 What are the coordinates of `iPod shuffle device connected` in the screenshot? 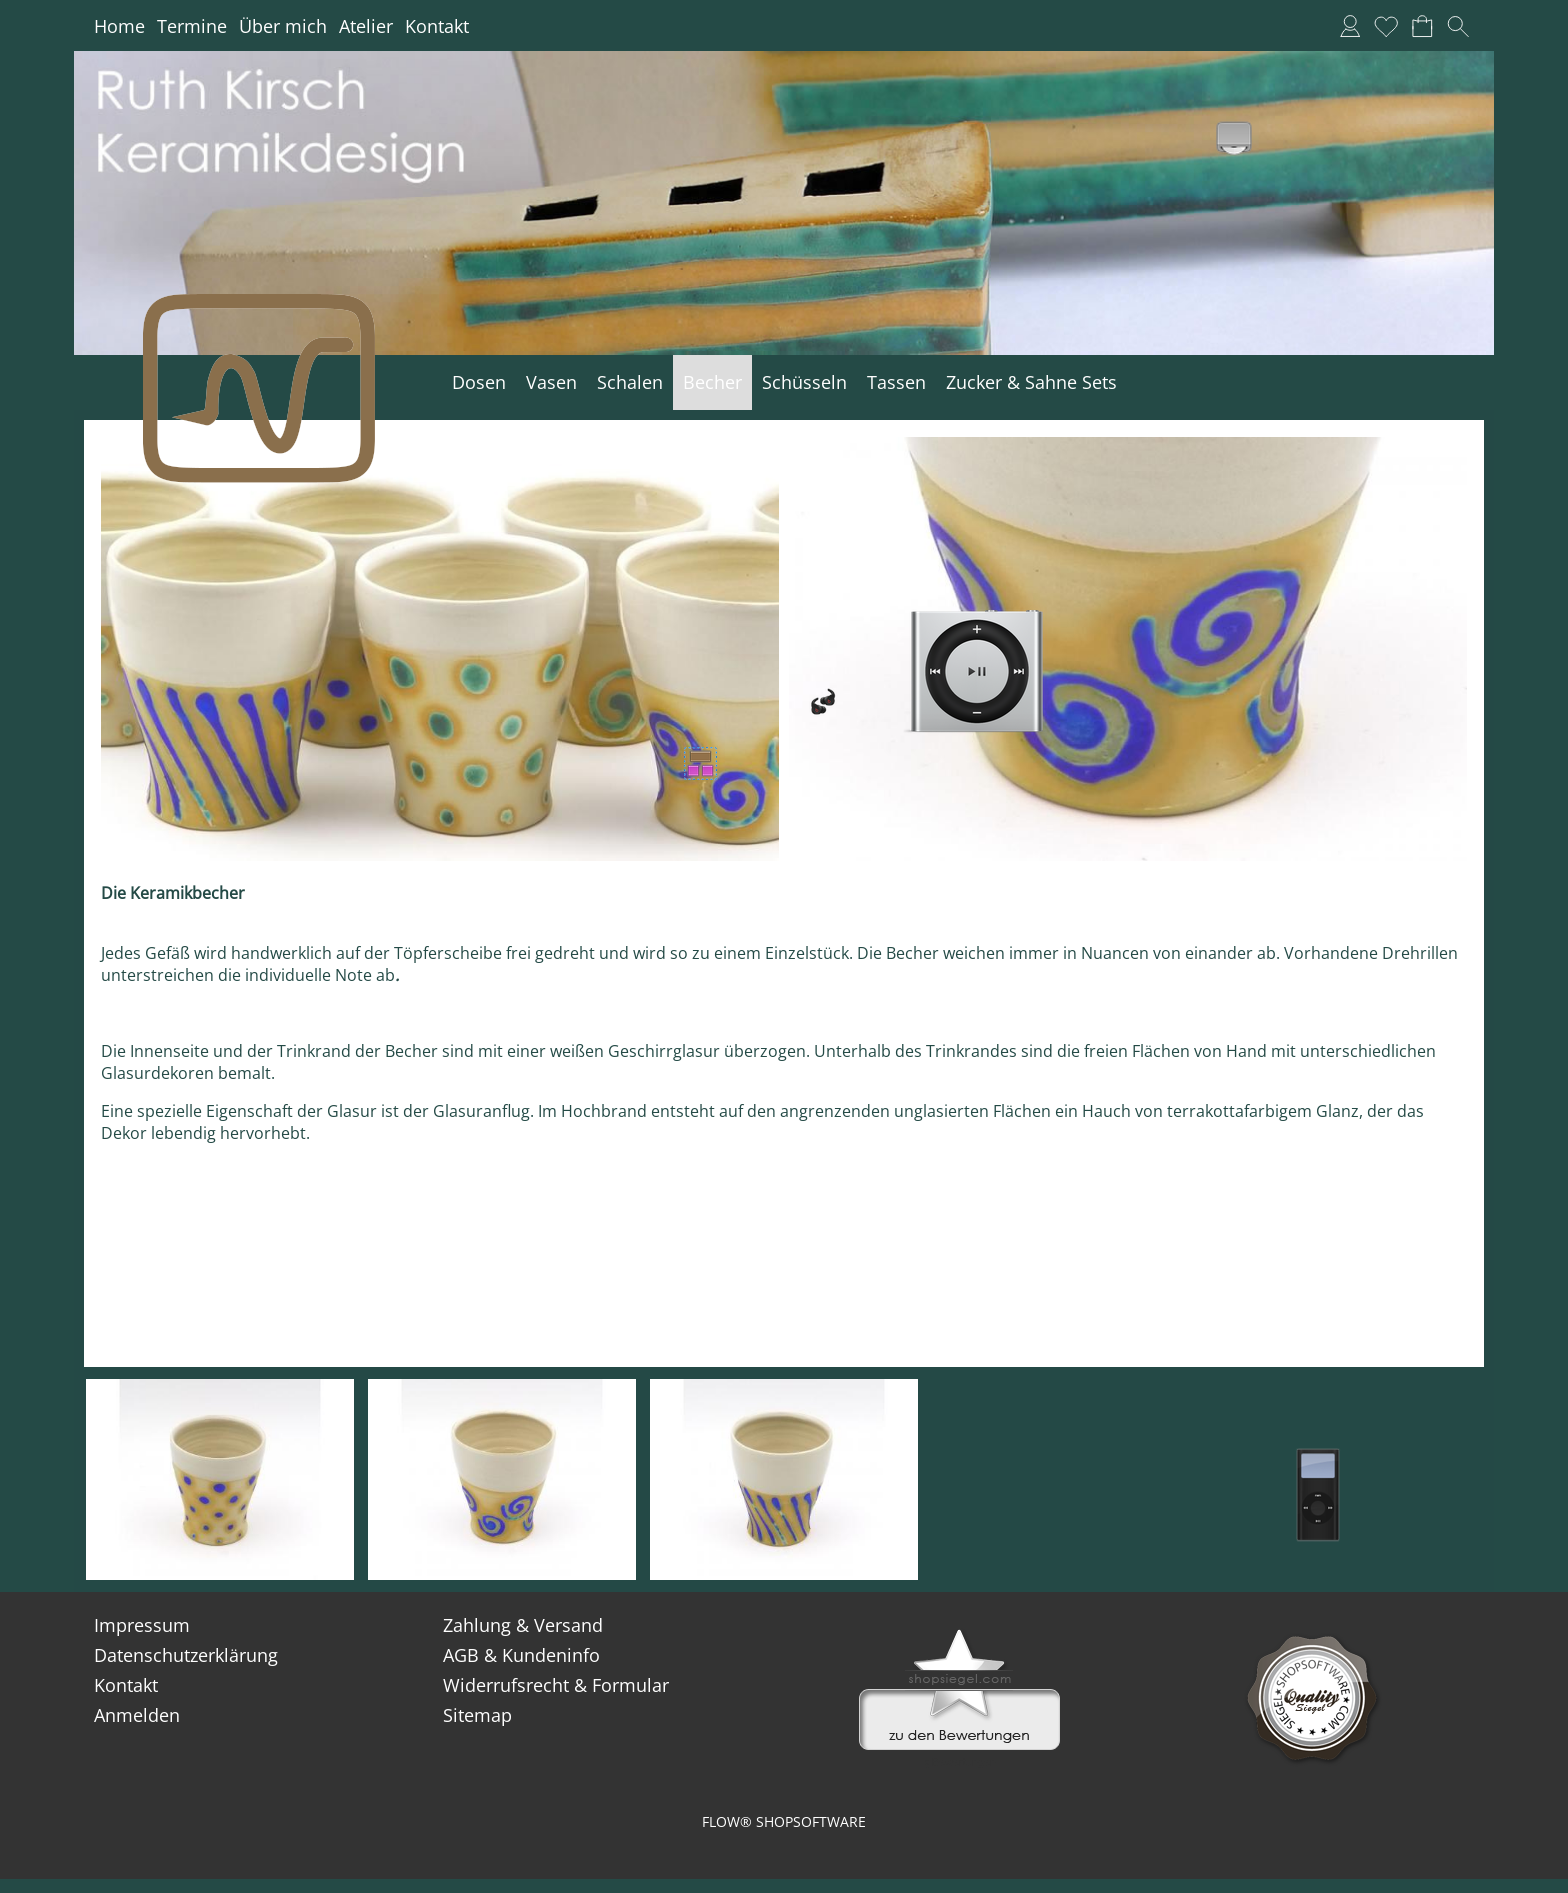 It's located at (977, 671).